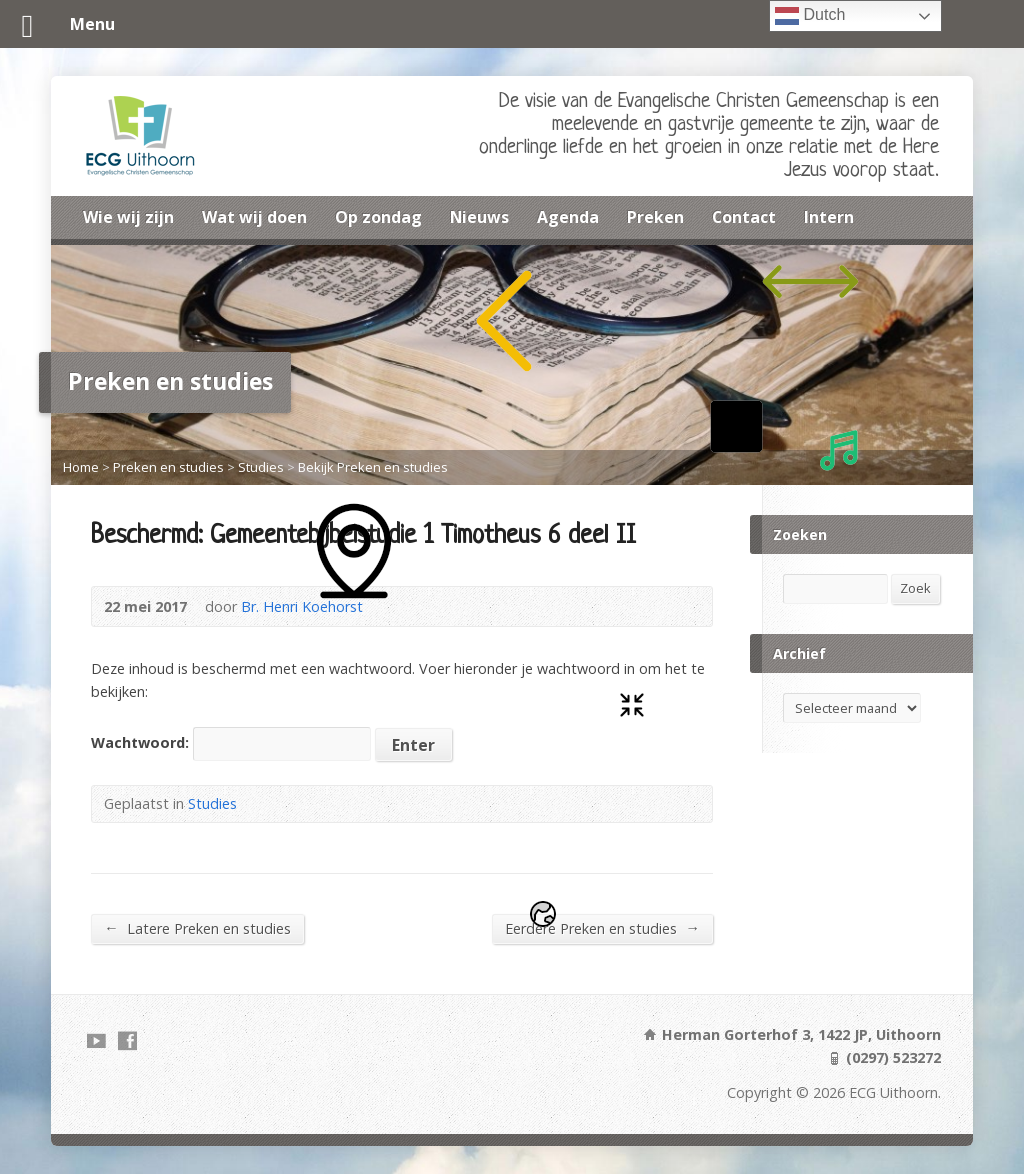  I want to click on switch to international or global settings, so click(543, 914).